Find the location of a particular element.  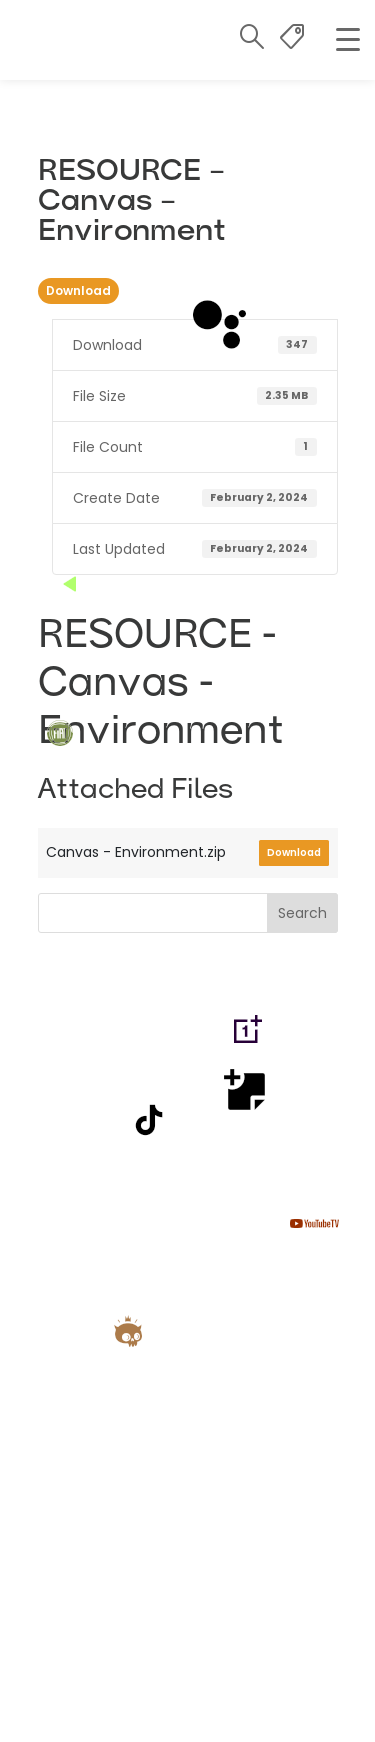

open YouTube TV app is located at coordinates (314, 1223).